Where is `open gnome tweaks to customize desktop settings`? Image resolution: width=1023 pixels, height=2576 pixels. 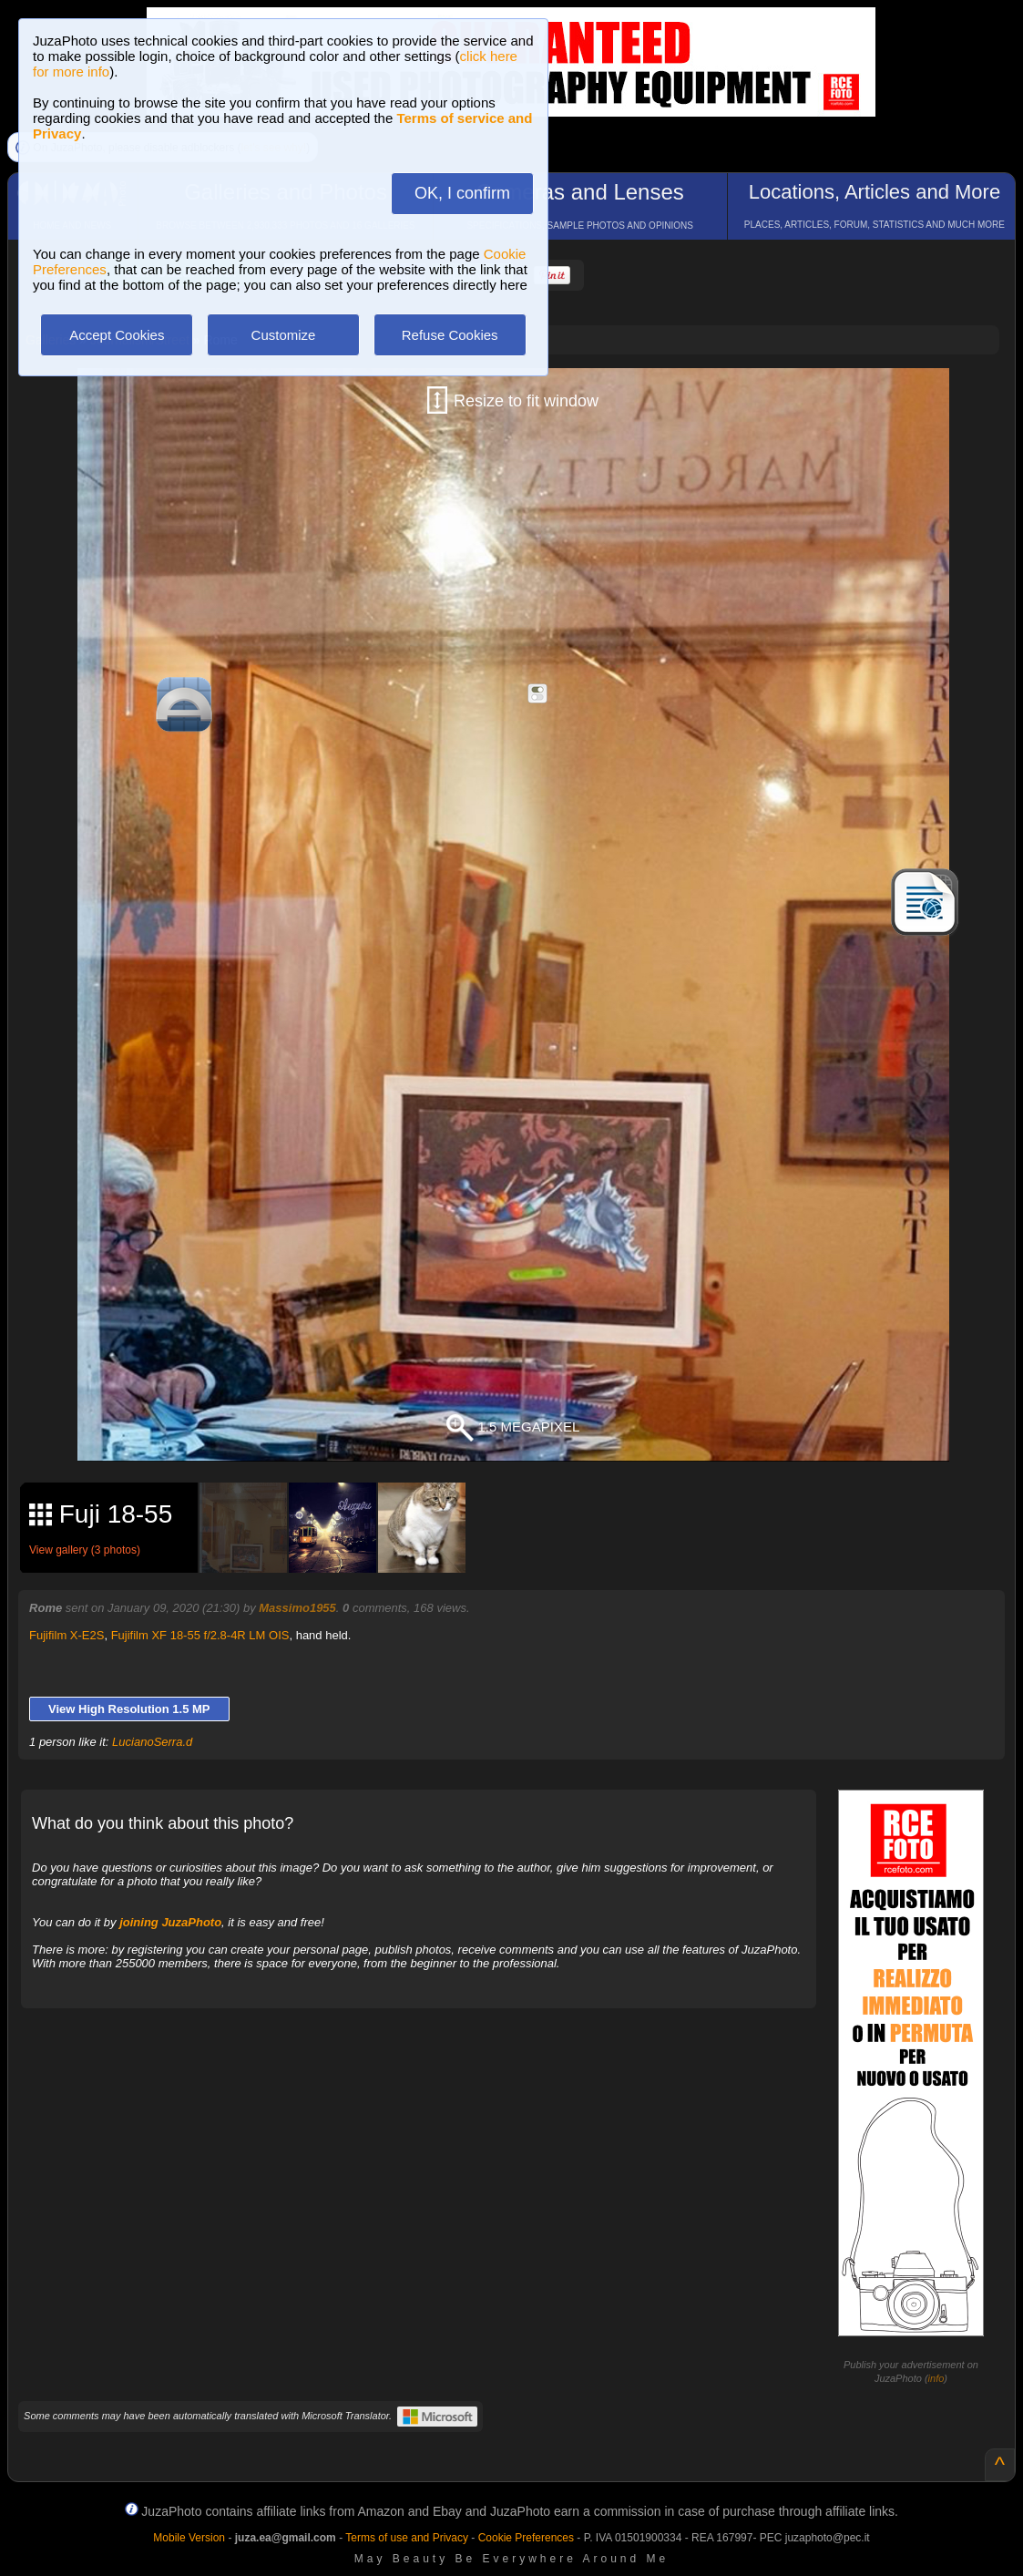 open gnome tweaks to customize desktop settings is located at coordinates (537, 693).